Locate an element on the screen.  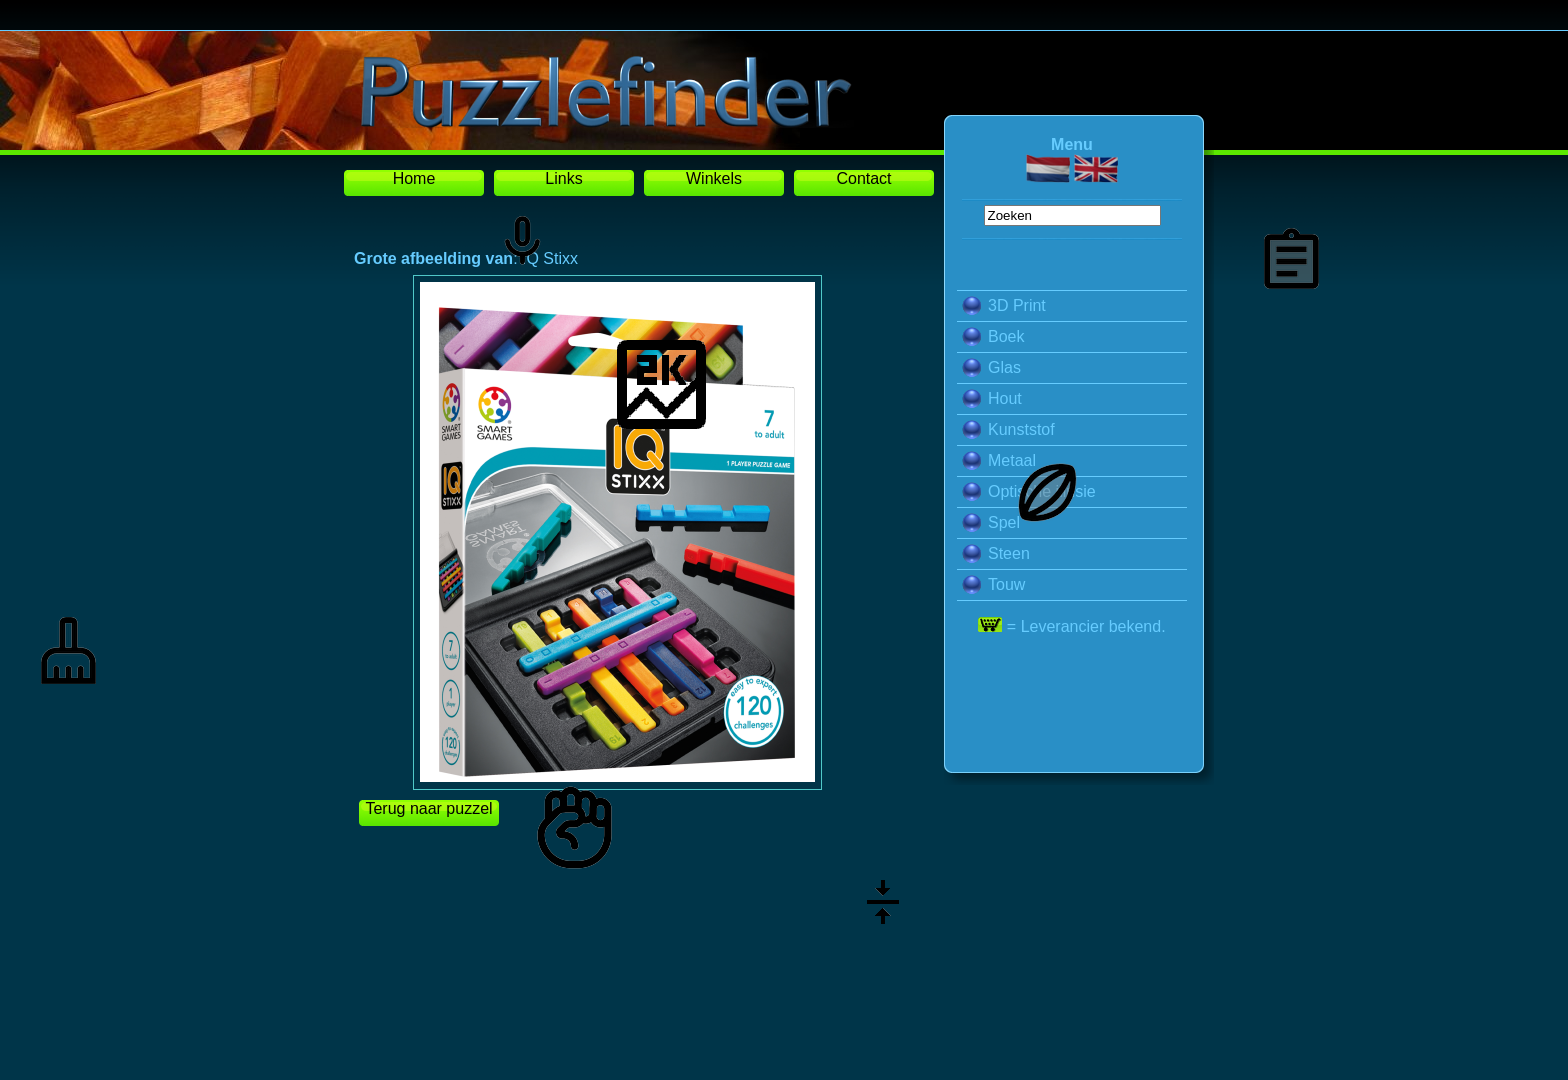
indicate solidarity or support is located at coordinates (574, 827).